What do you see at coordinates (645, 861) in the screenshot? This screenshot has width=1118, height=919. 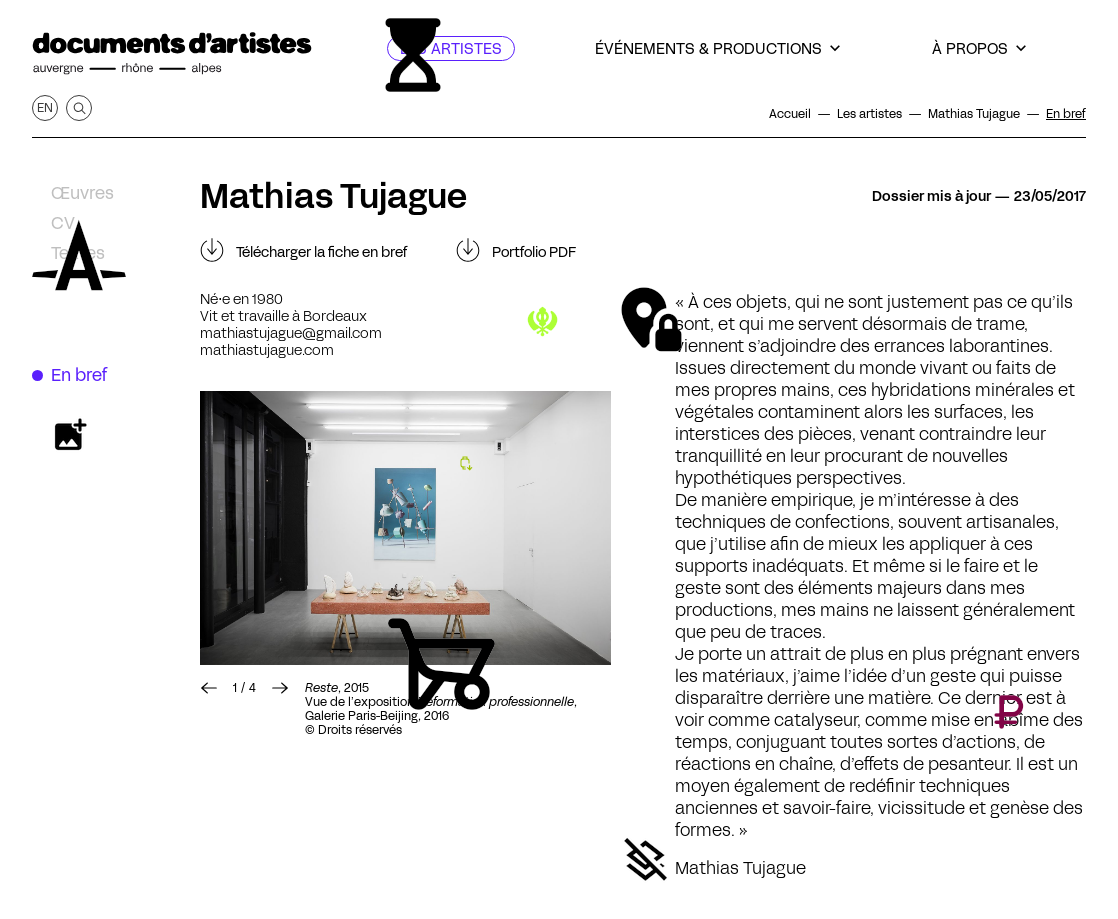 I see `clear all map layers` at bounding box center [645, 861].